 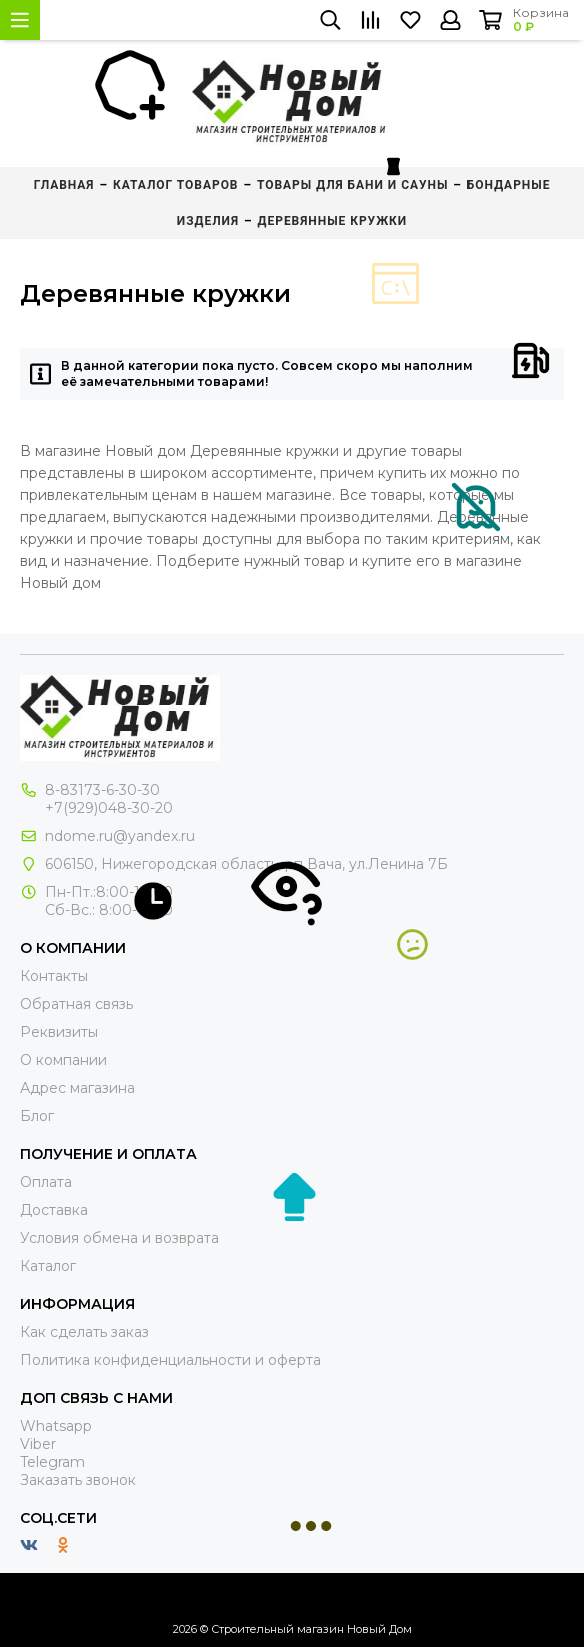 I want to click on add a new warning or alert, so click(x=130, y=85).